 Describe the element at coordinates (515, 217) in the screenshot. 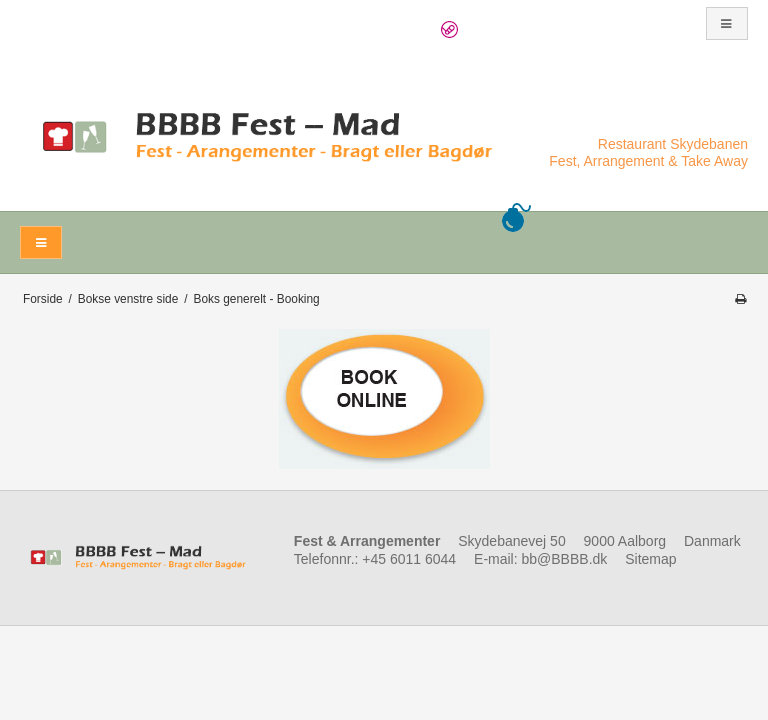

I see `indicates a destructive or dangerous action` at that location.